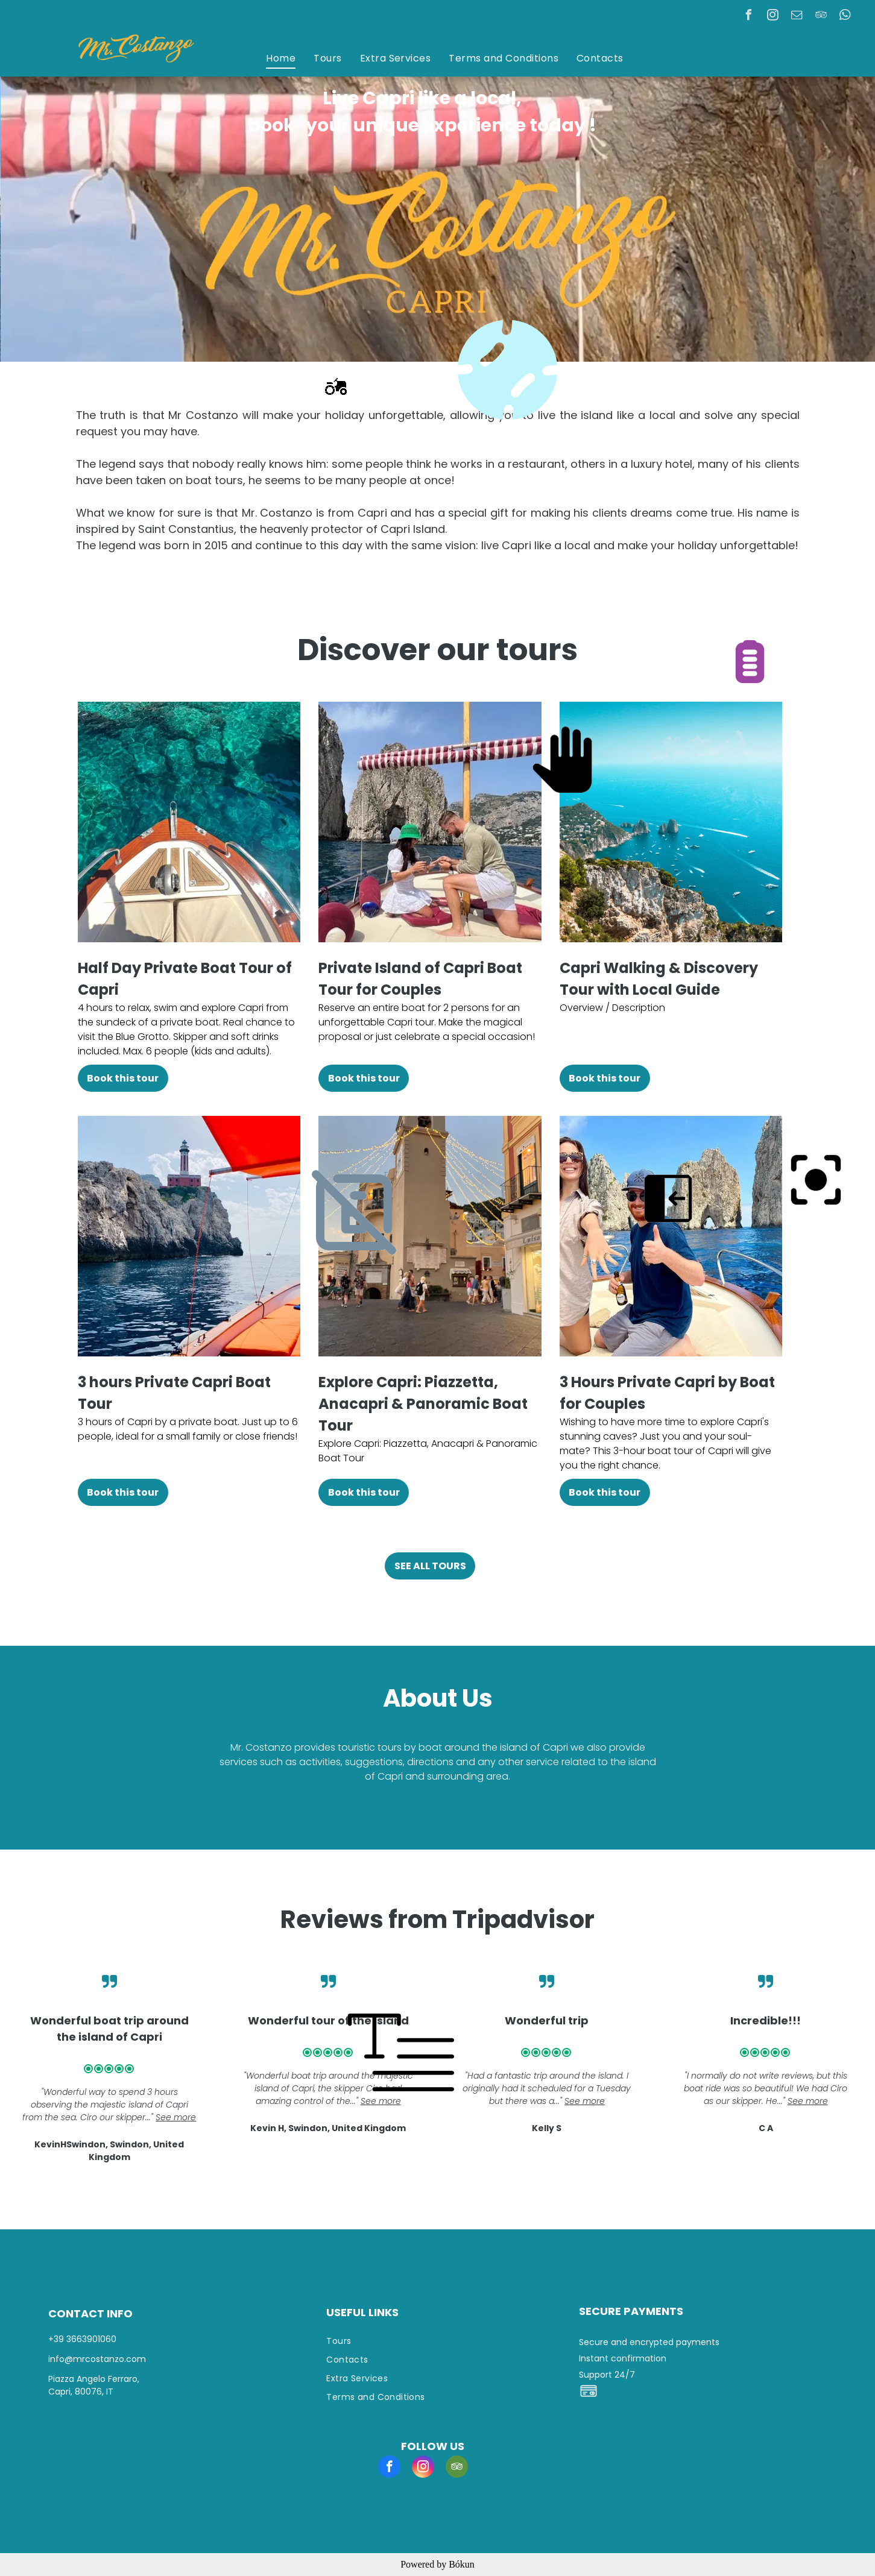 The height and width of the screenshot is (2576, 875). What do you see at coordinates (561, 760) in the screenshot?
I see `stop or pause an action` at bounding box center [561, 760].